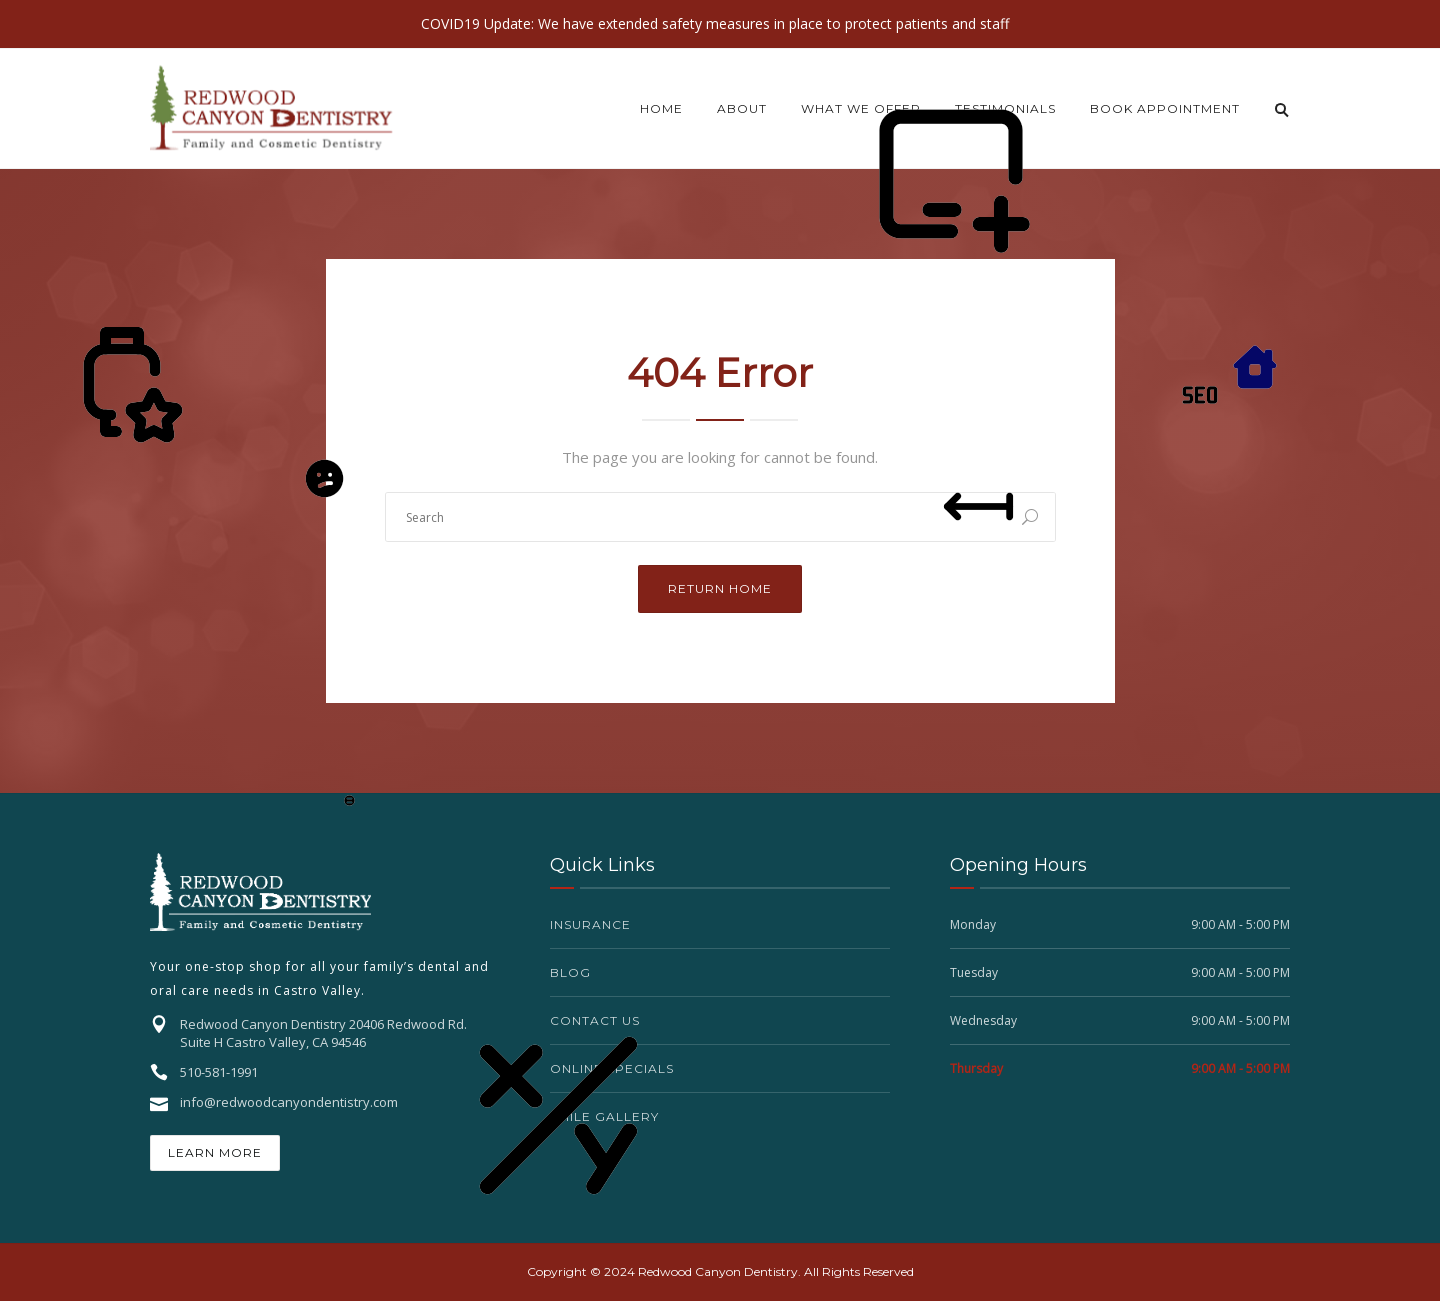 The width and height of the screenshot is (1440, 1301). I want to click on indicates a confused or uncertain state, so click(324, 478).